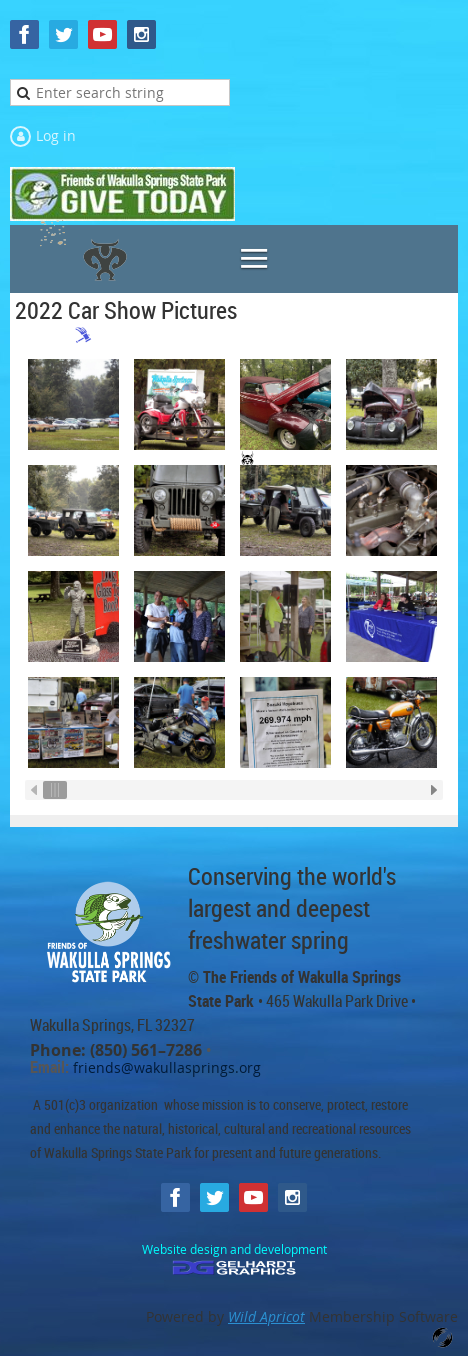  What do you see at coordinates (247, 458) in the screenshot?
I see `select lynx character or avatar` at bounding box center [247, 458].